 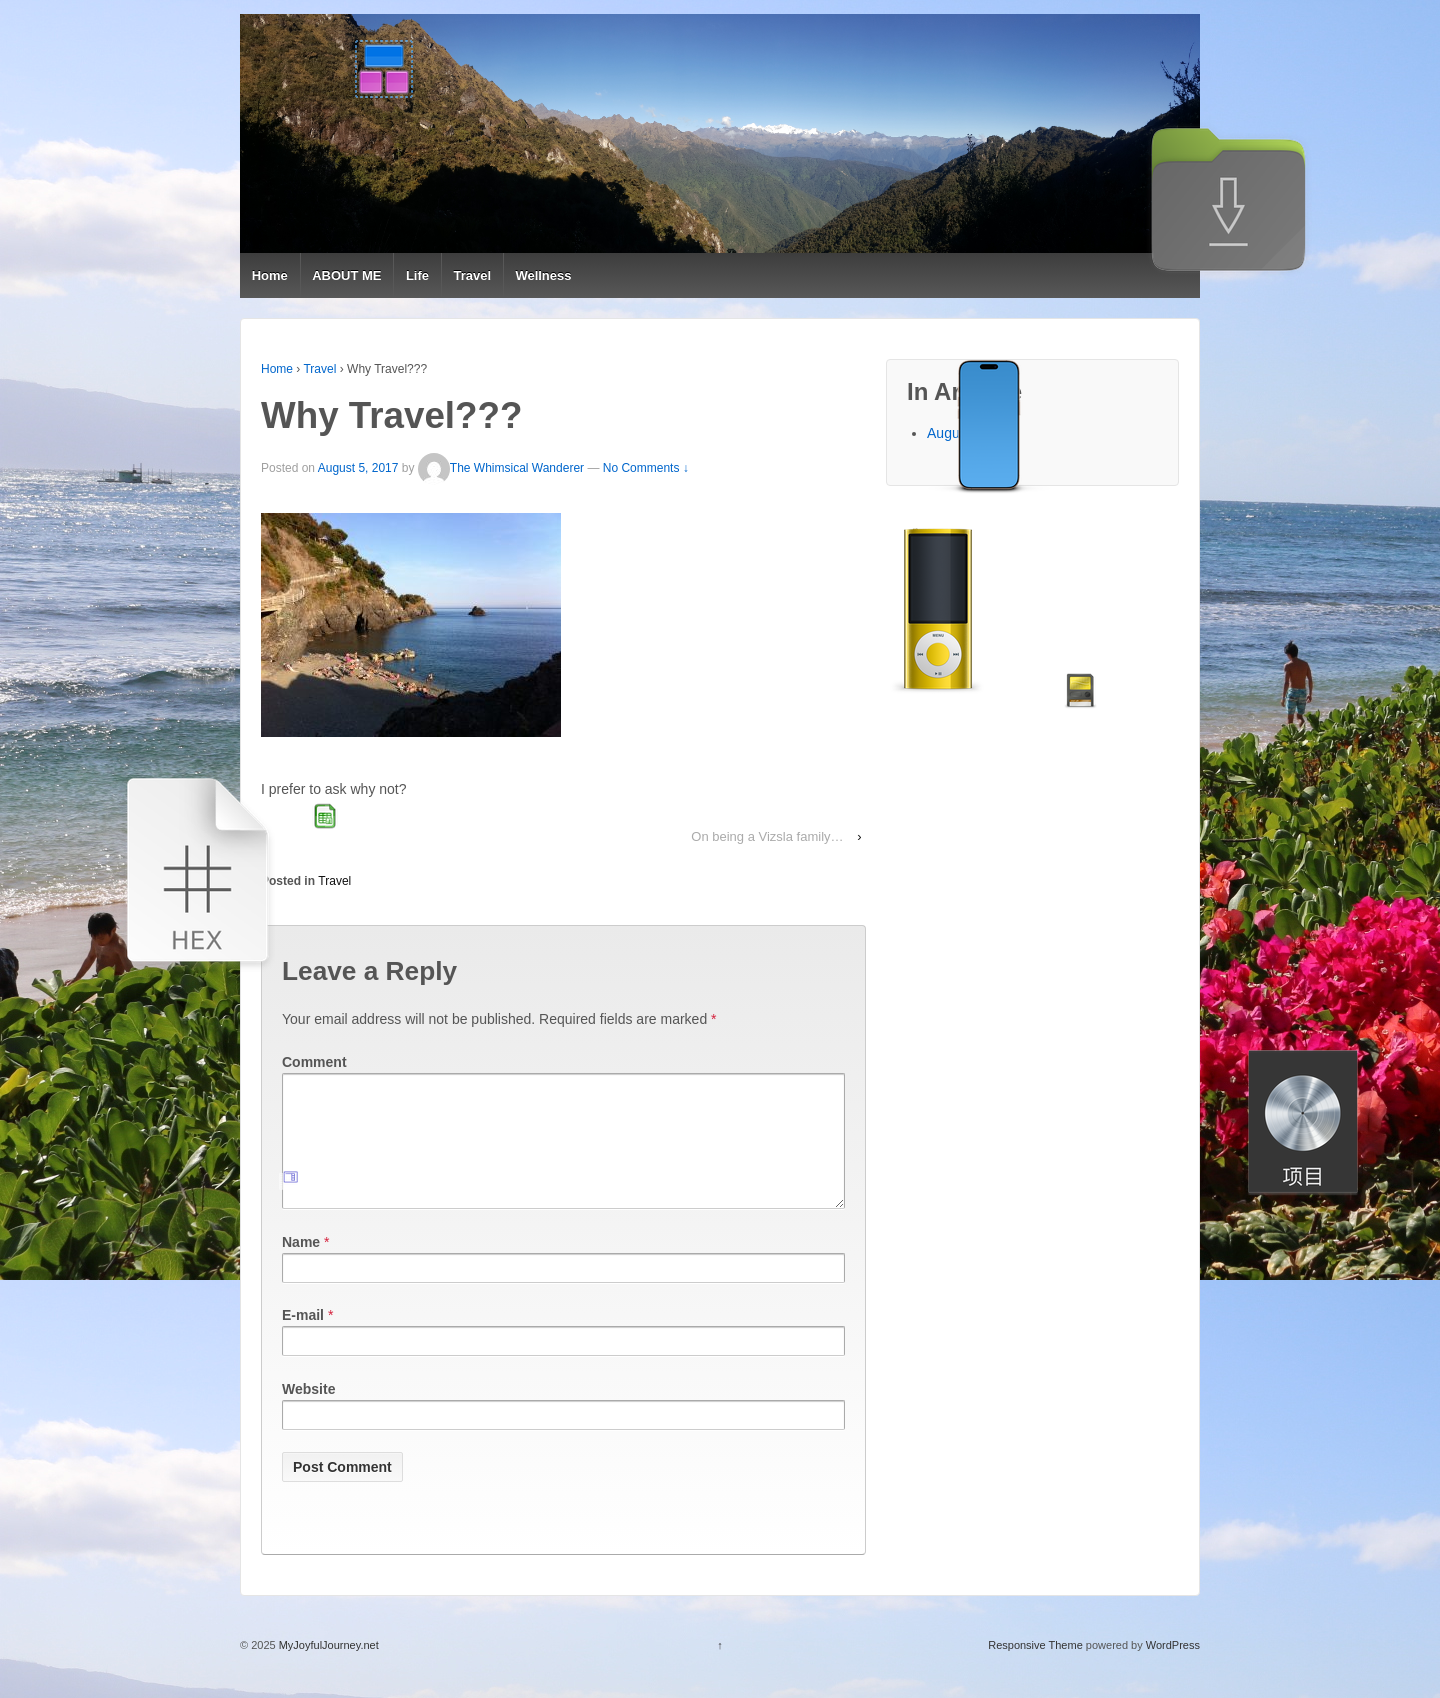 I want to click on open a Logic Pro project file, so click(x=1303, y=1125).